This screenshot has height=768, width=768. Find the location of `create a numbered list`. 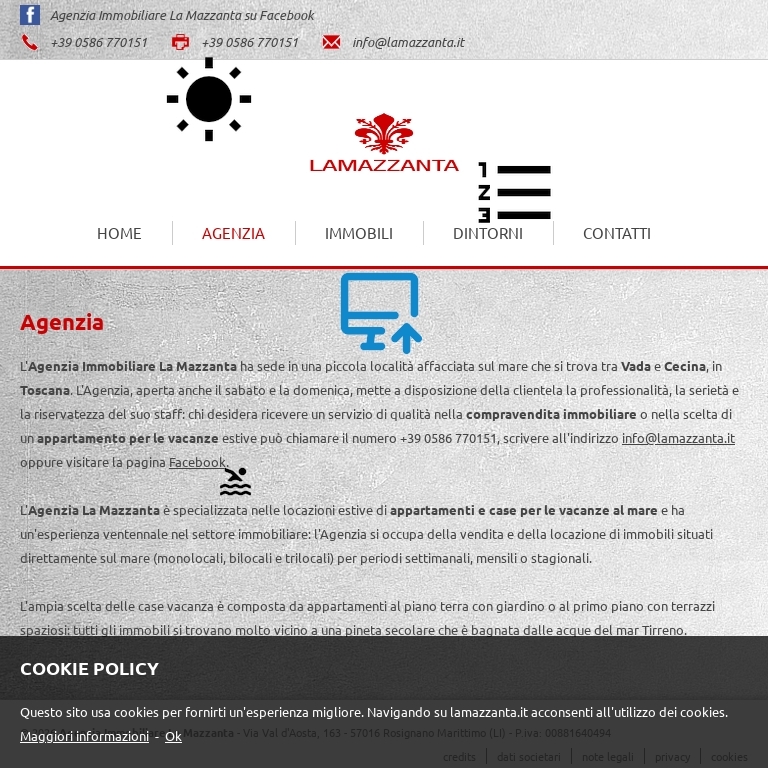

create a numbered list is located at coordinates (516, 192).